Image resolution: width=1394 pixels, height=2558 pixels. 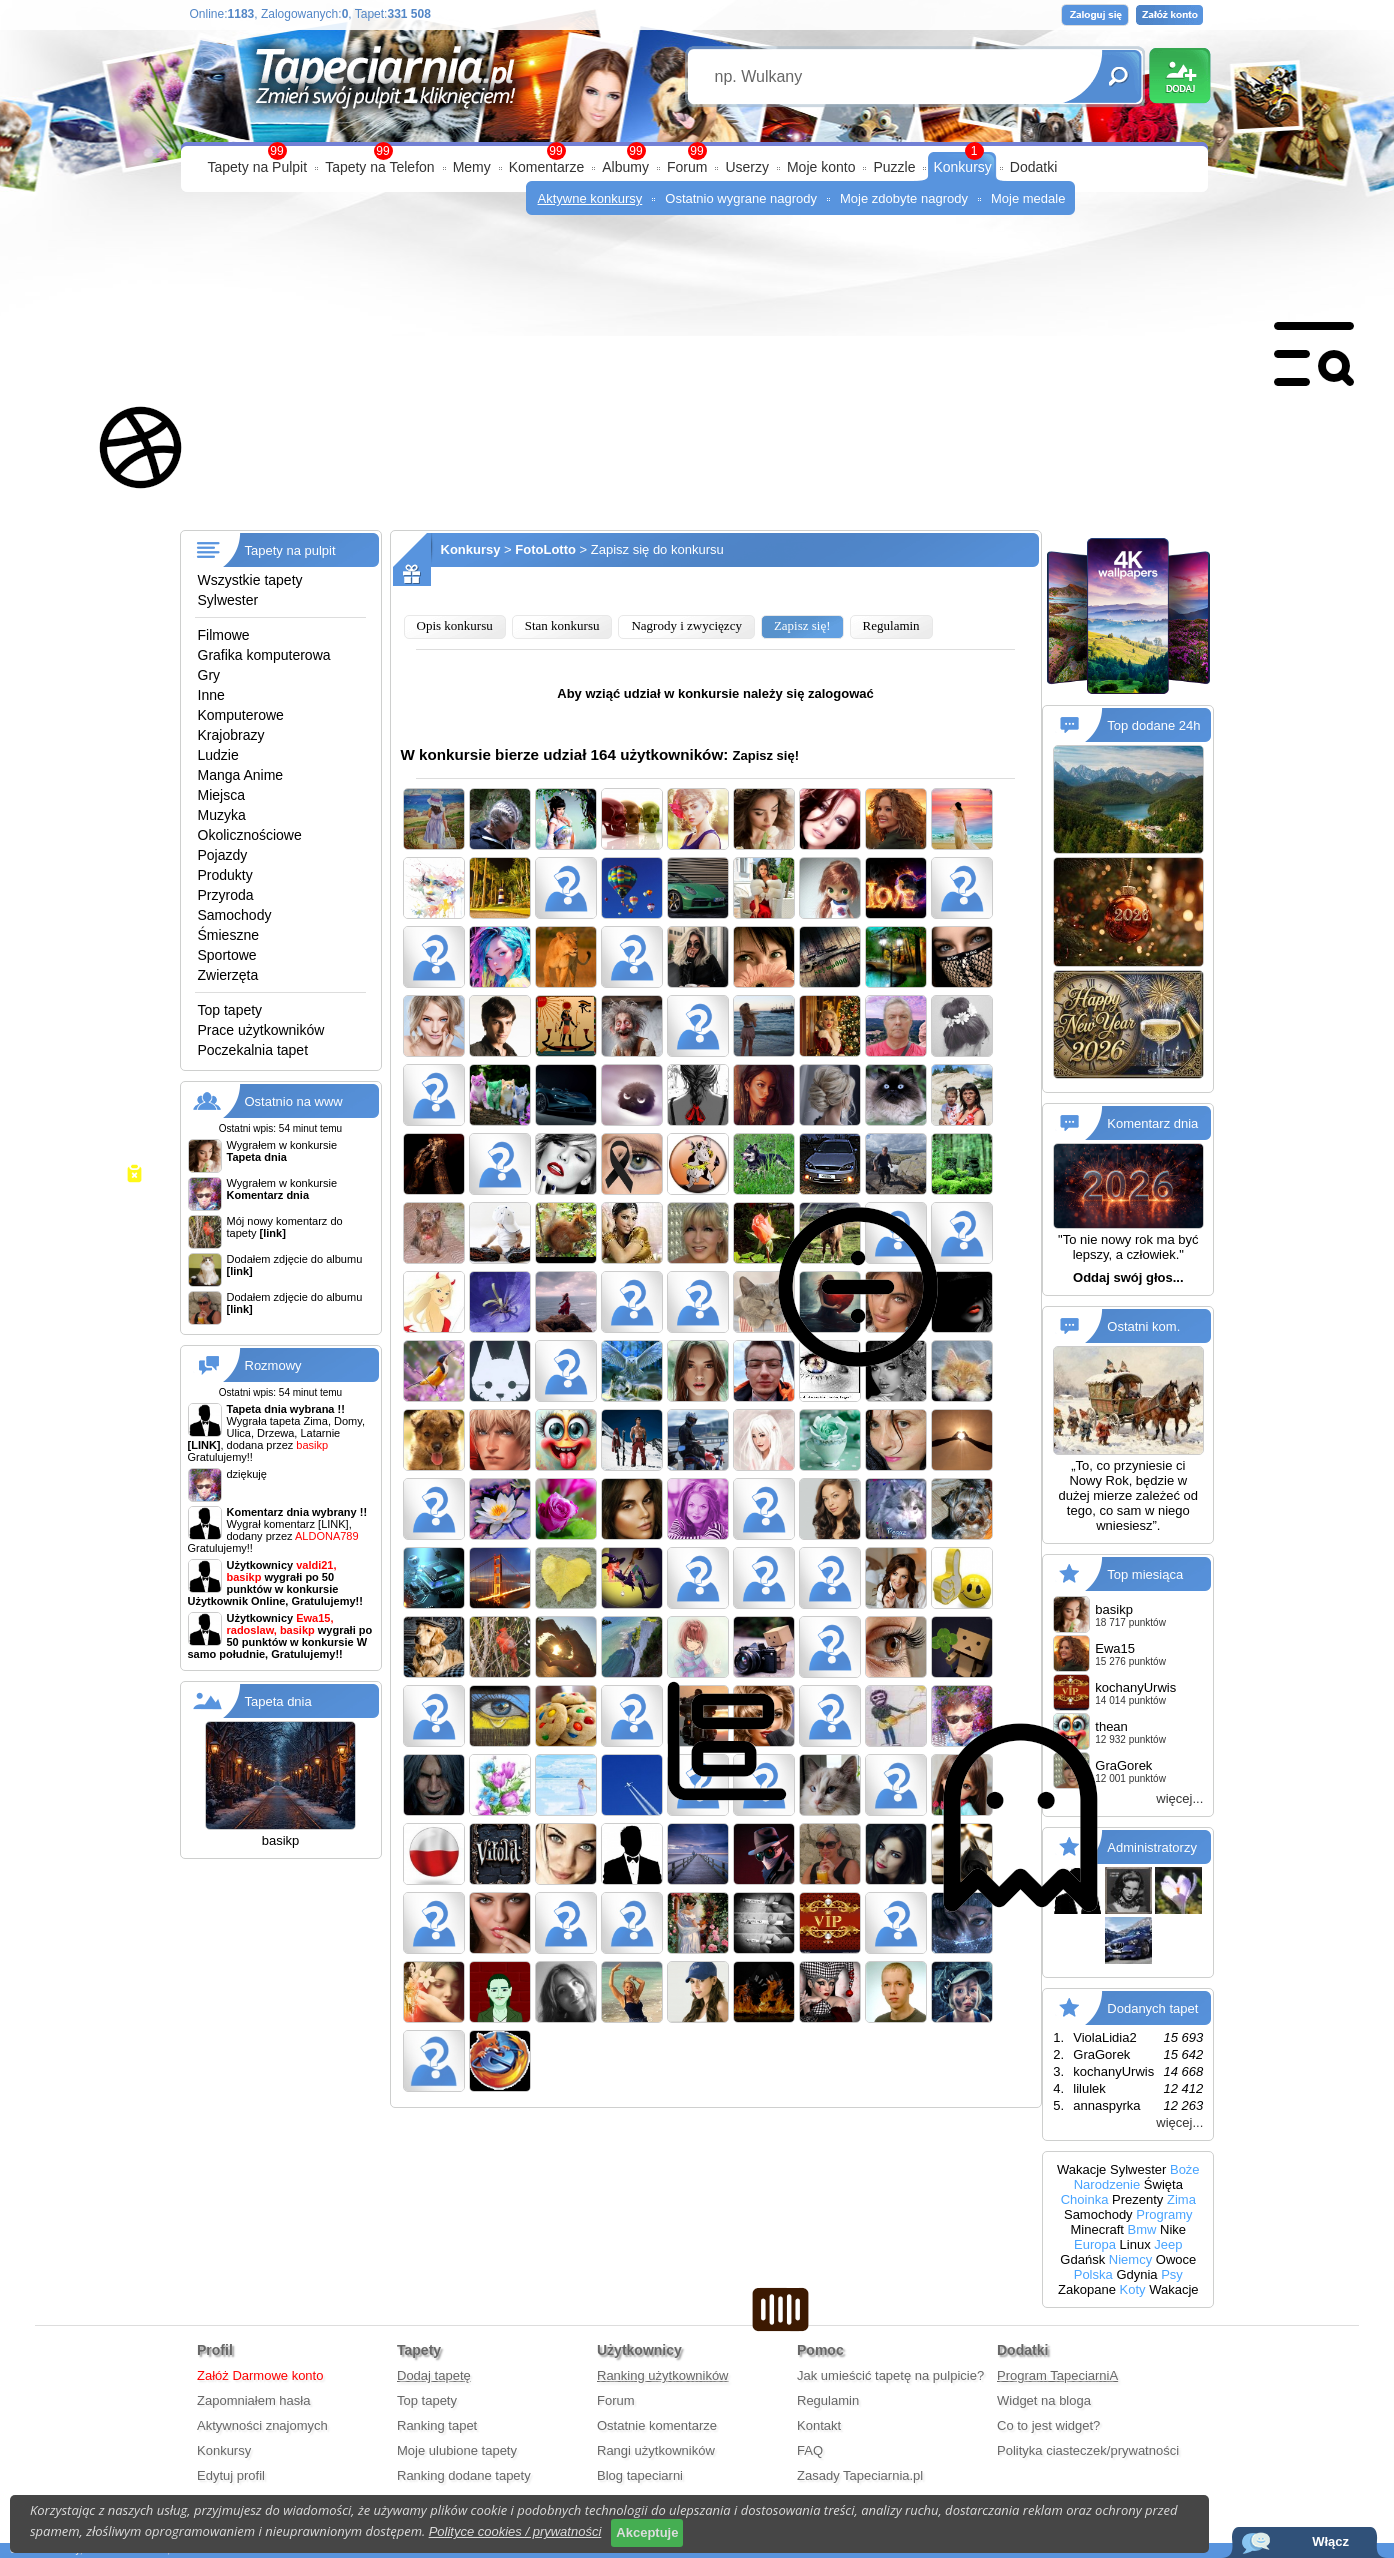 What do you see at coordinates (140, 447) in the screenshot?
I see `open dribbble profile or portfolio` at bounding box center [140, 447].